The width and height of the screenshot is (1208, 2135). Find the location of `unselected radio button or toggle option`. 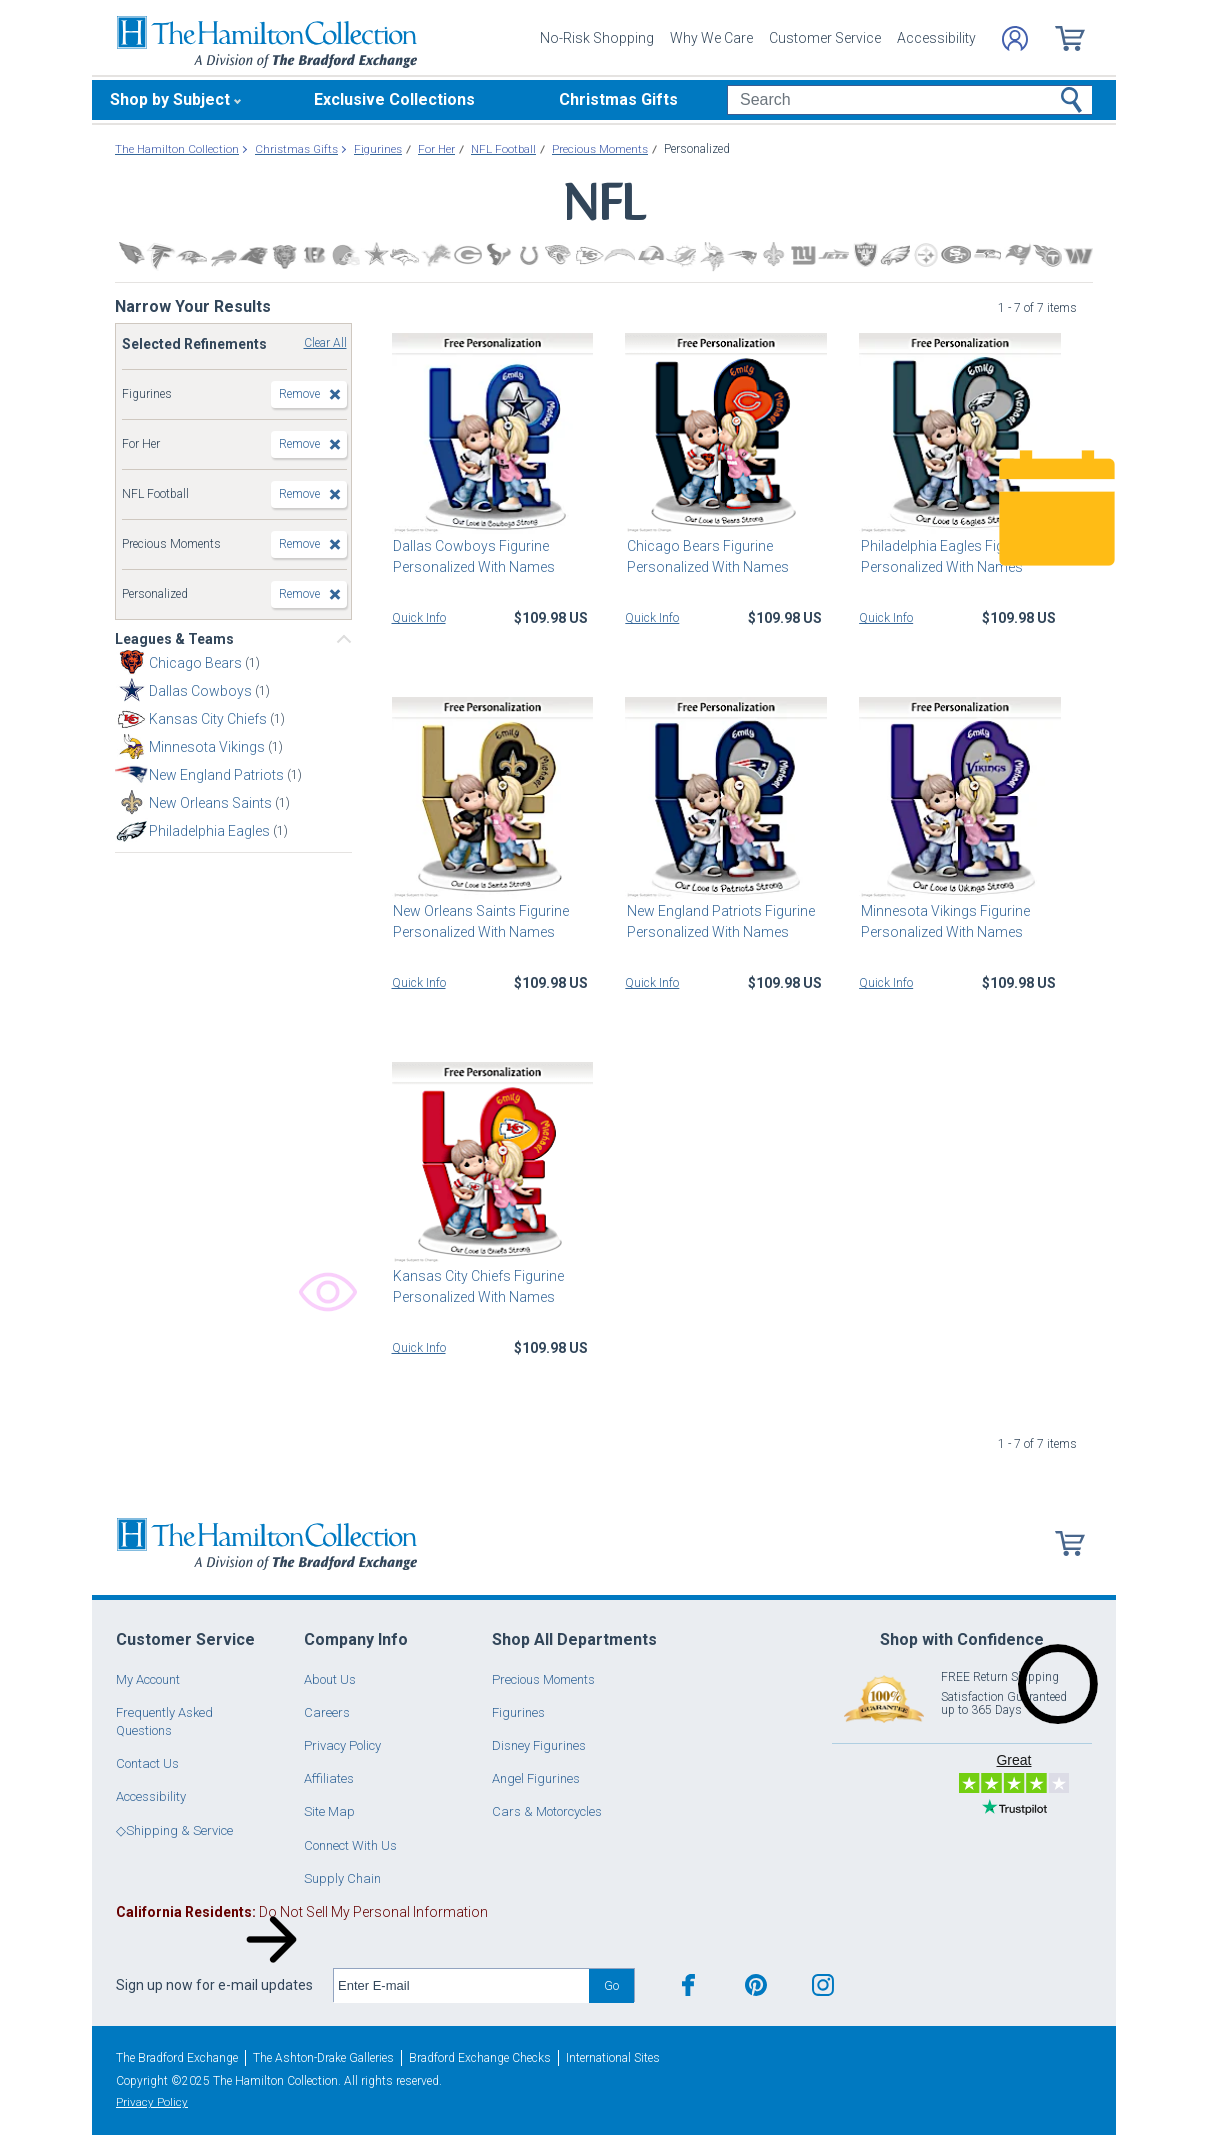

unselected radio button or toggle option is located at coordinates (1058, 1684).